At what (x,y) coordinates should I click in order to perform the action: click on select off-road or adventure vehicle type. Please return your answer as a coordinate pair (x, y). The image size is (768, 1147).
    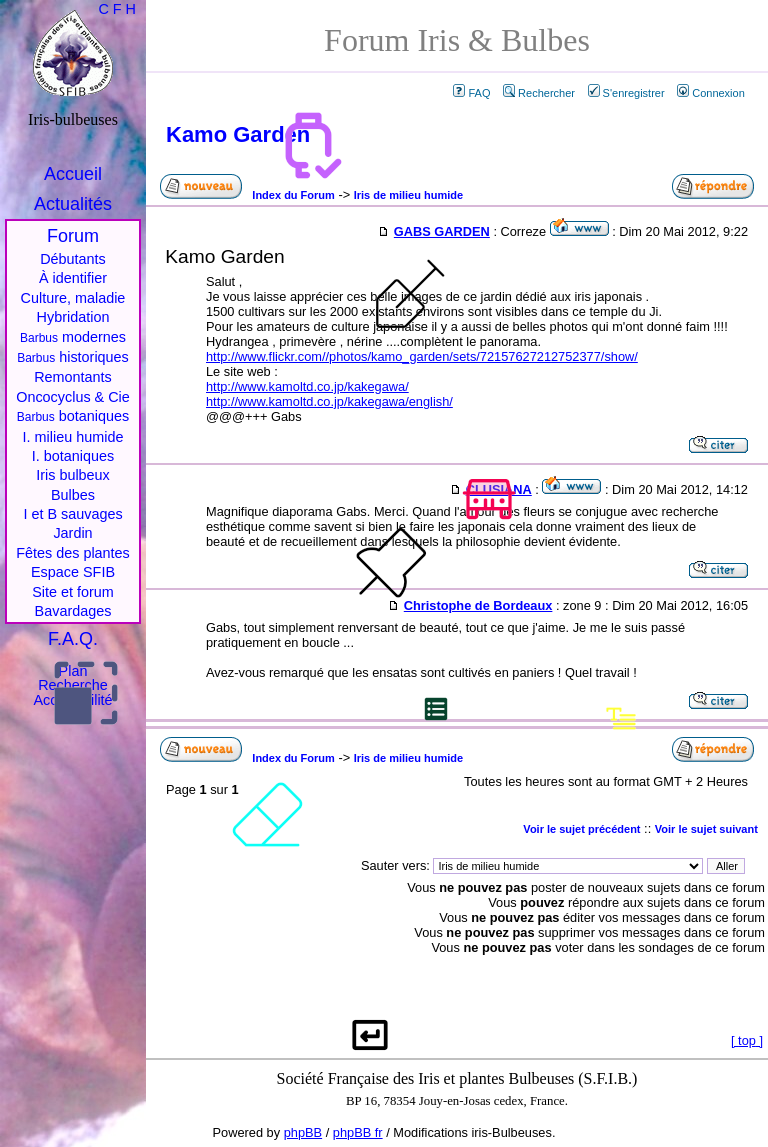
    Looking at the image, I should click on (489, 500).